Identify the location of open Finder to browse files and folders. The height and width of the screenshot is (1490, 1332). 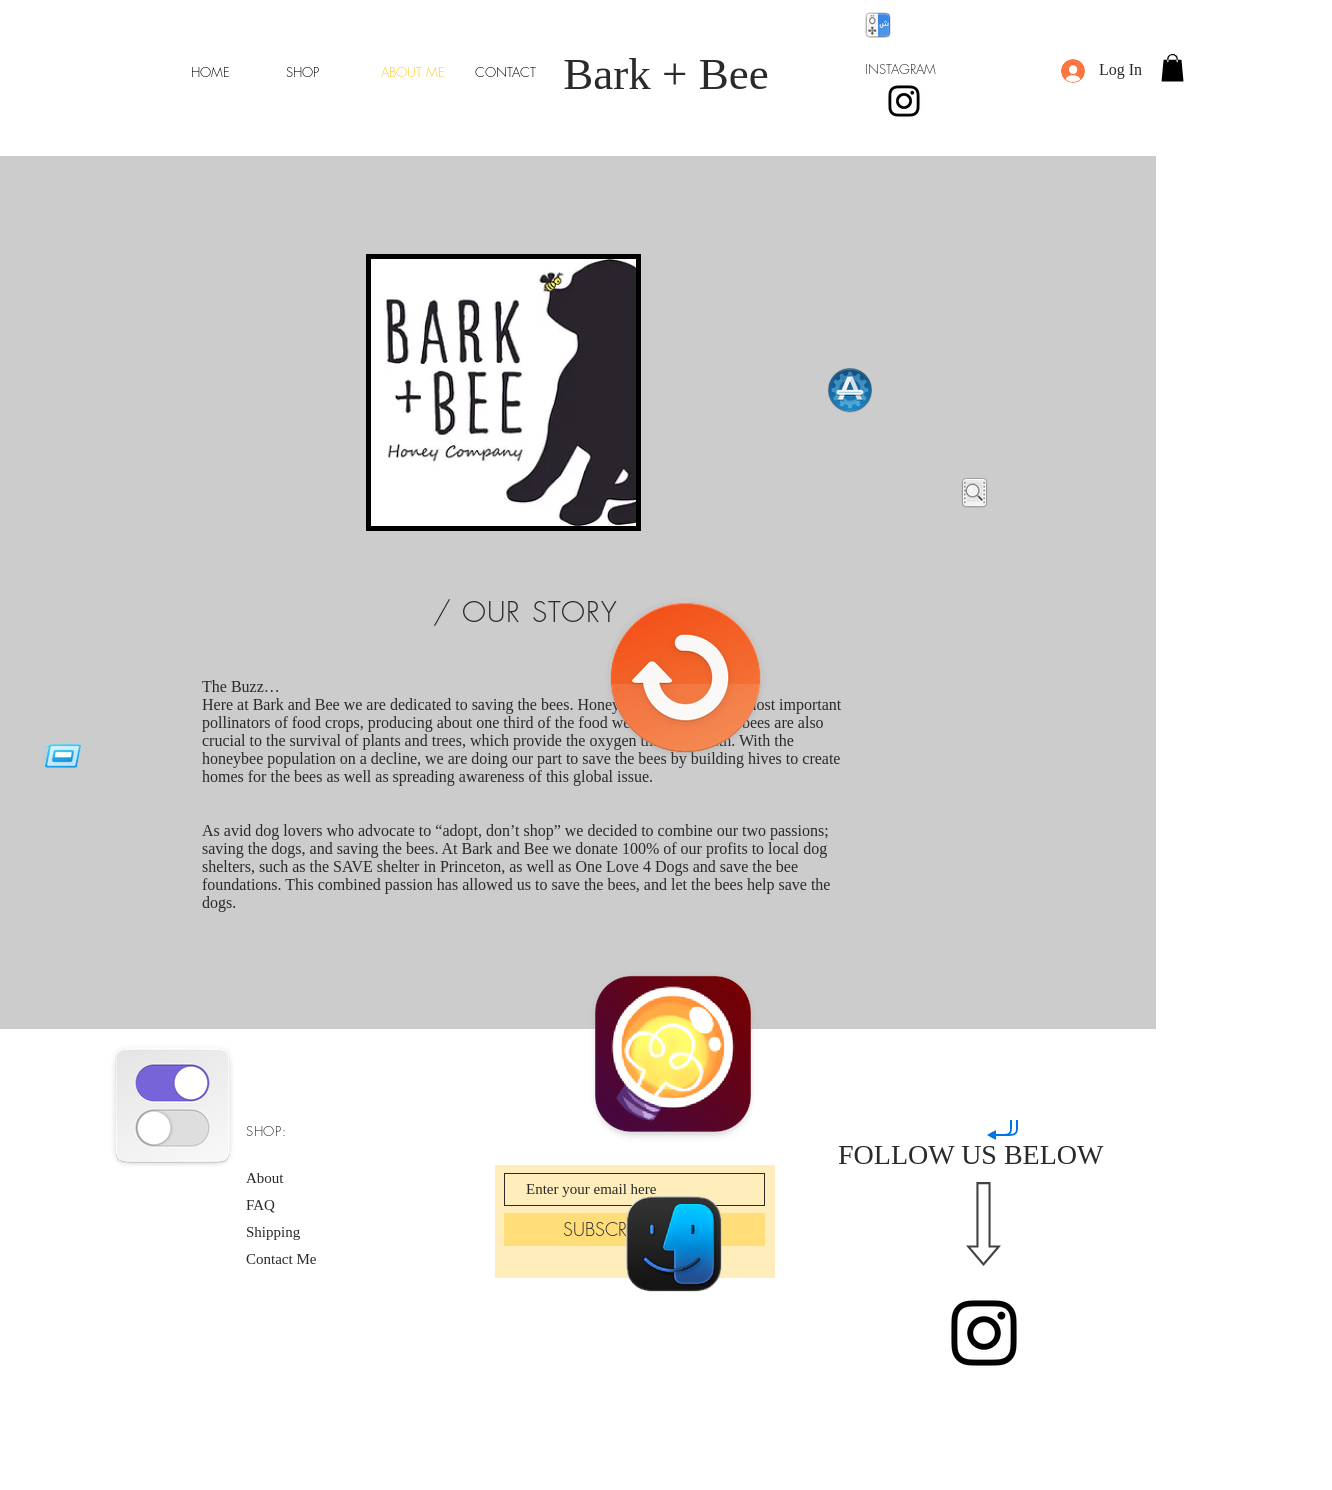
(674, 1244).